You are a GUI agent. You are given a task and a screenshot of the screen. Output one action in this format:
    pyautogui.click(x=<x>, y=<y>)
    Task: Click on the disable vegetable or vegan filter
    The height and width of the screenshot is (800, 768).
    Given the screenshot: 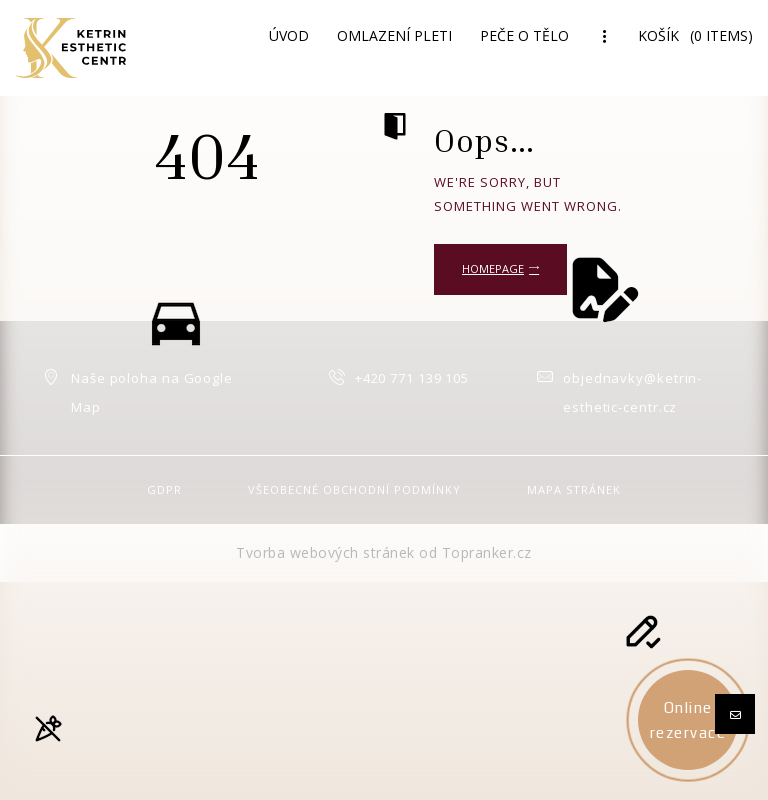 What is the action you would take?
    pyautogui.click(x=48, y=729)
    